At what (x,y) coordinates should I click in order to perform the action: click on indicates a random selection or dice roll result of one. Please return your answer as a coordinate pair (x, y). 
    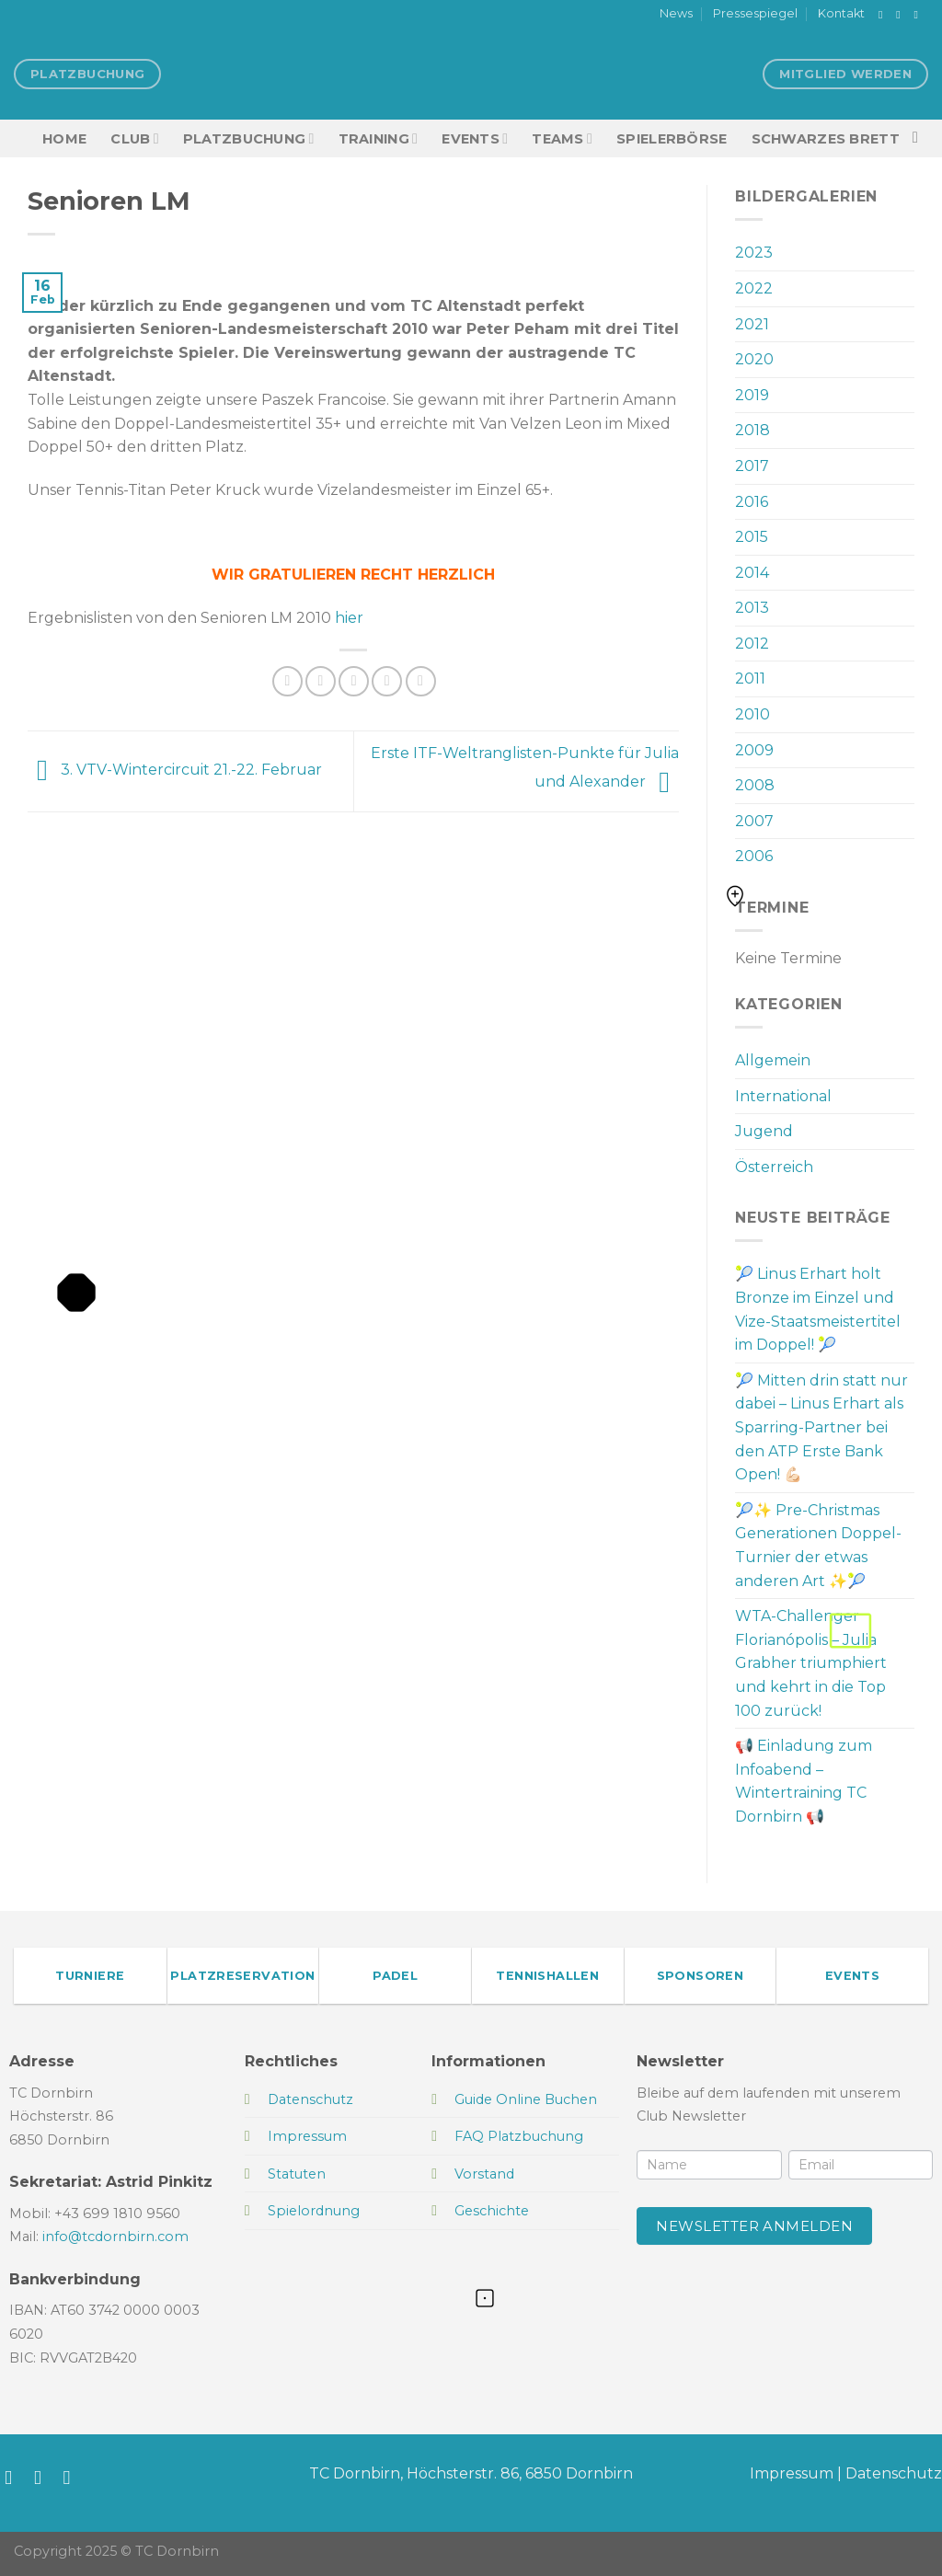
    Looking at the image, I should click on (485, 2298).